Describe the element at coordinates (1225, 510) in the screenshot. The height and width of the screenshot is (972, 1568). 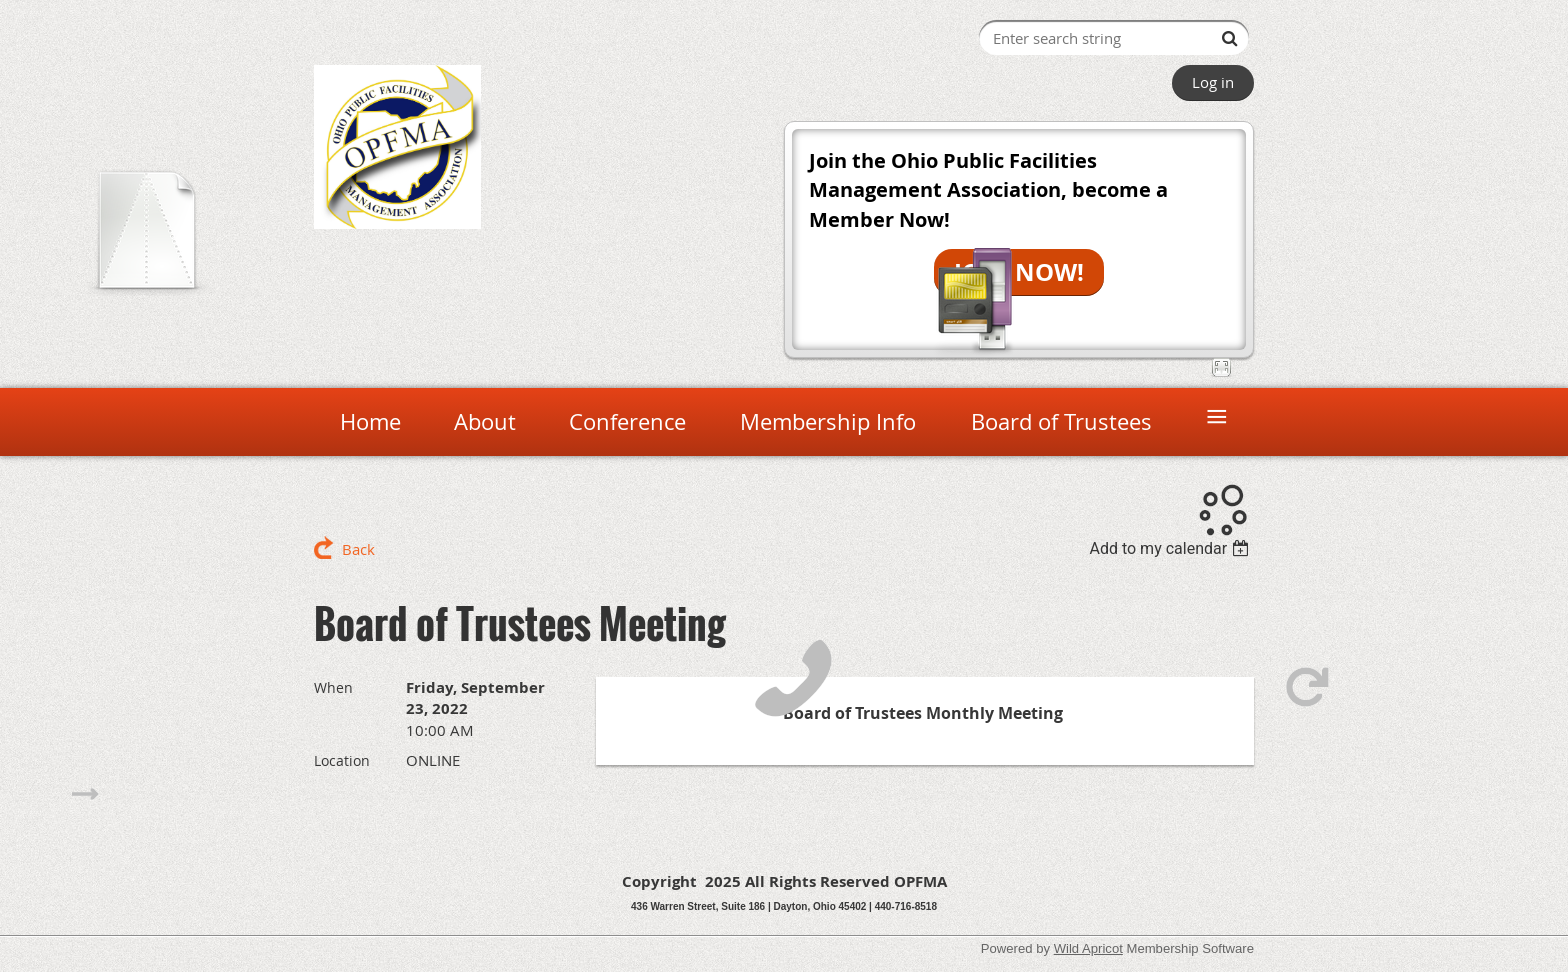
I see `open gnome pie application launcher` at that location.